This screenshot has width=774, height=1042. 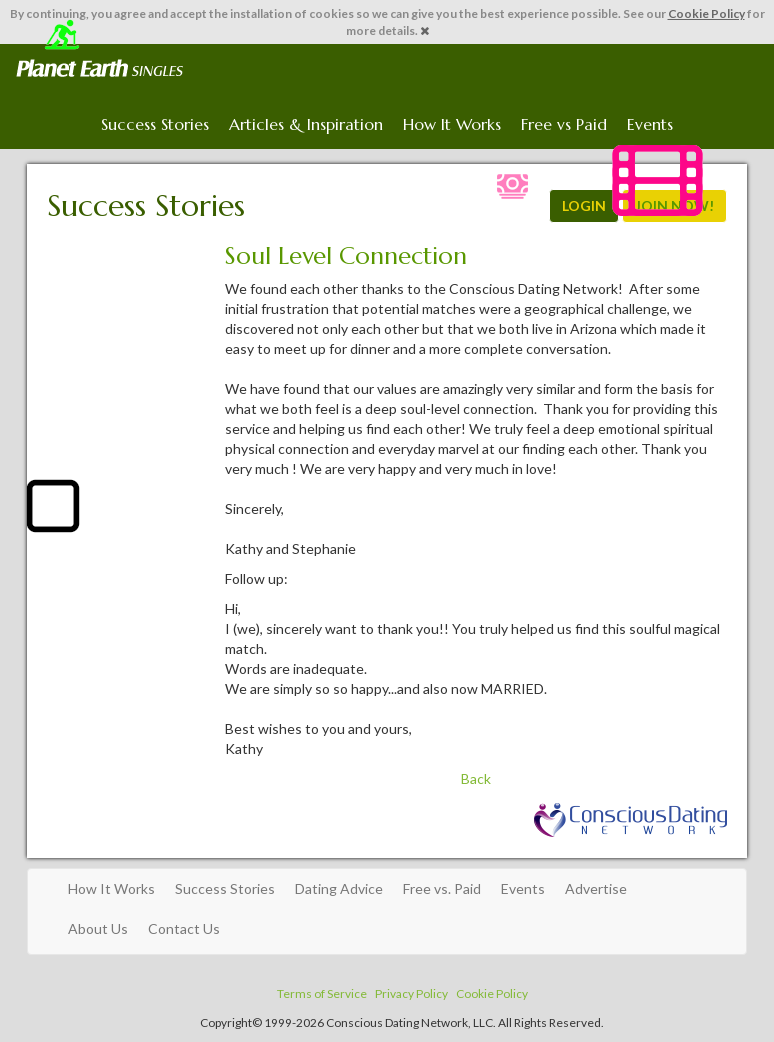 I want to click on access video or film content, so click(x=657, y=180).